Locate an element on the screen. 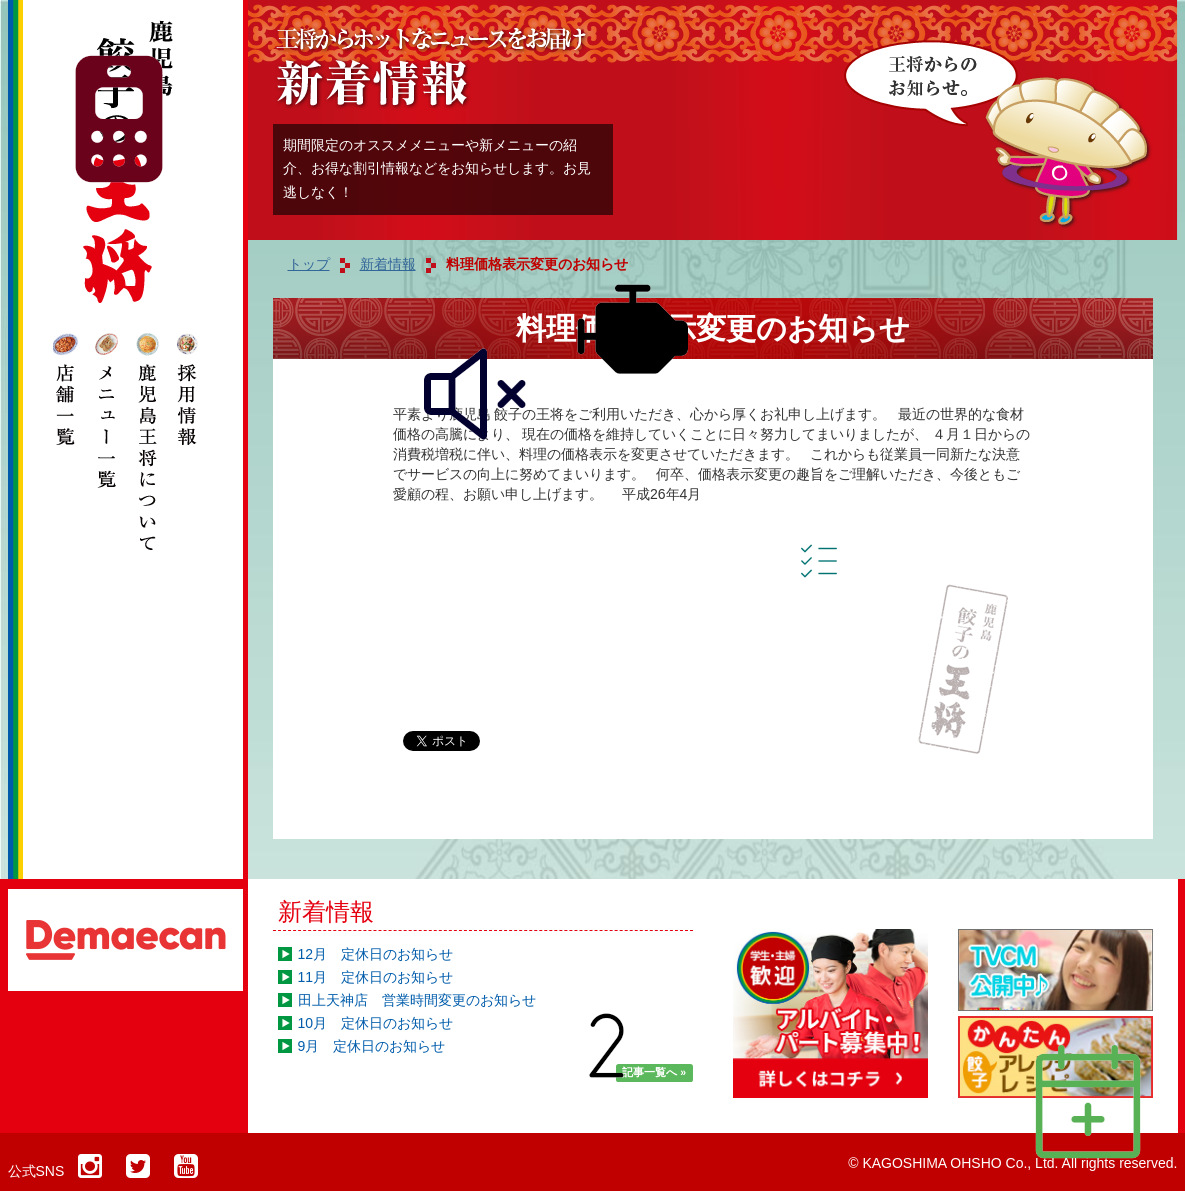 The image size is (1185, 1191). mute audio or sound is located at coordinates (473, 394).